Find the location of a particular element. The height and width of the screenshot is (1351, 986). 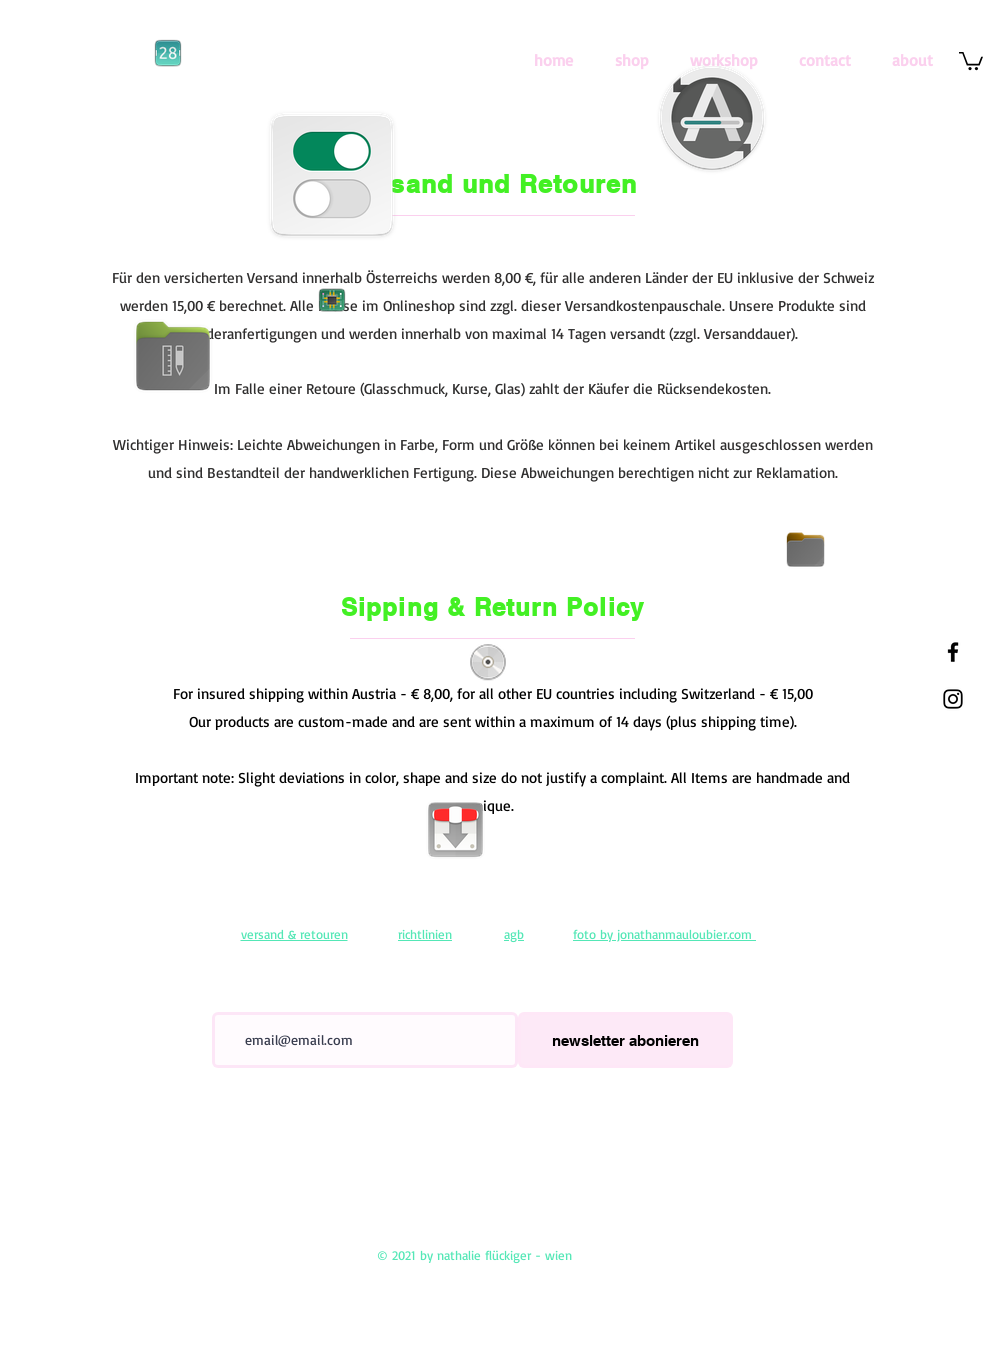

open cpu-x system monitoring app is located at coordinates (332, 300).